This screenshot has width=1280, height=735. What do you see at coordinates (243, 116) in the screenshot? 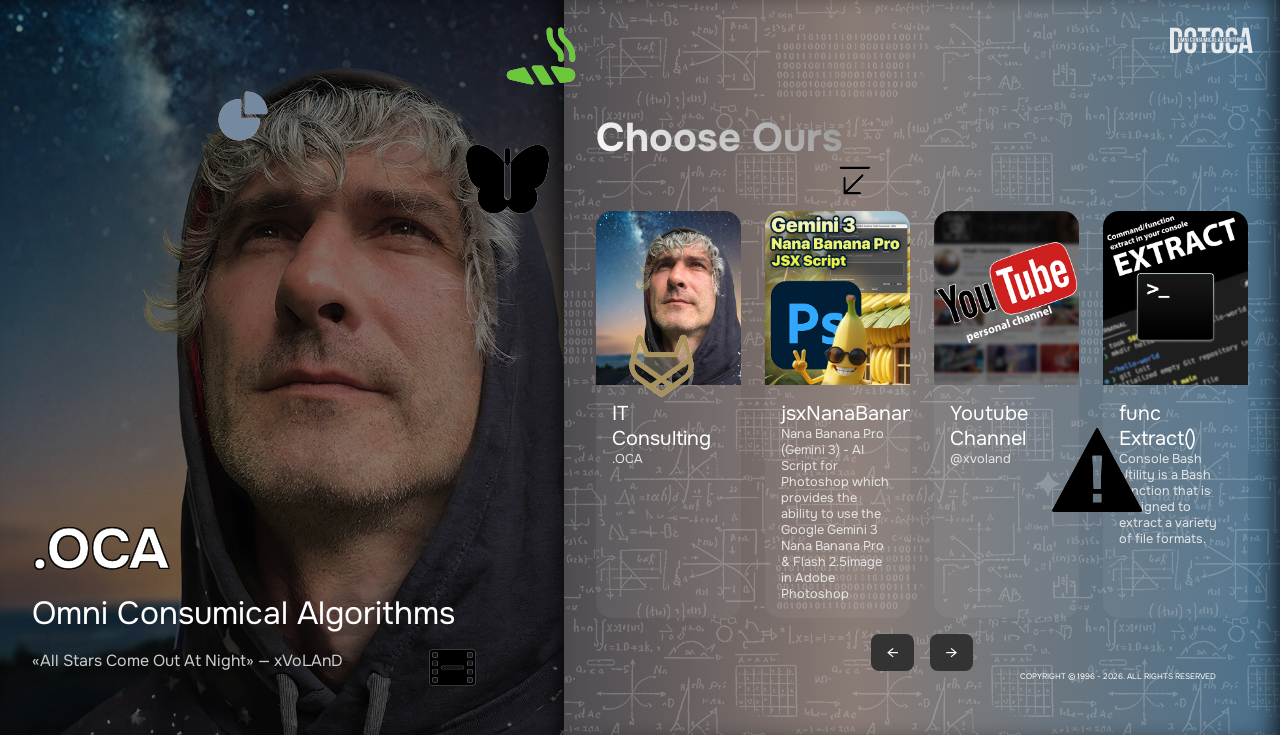
I see `view analytics or statistics breakdown` at bounding box center [243, 116].